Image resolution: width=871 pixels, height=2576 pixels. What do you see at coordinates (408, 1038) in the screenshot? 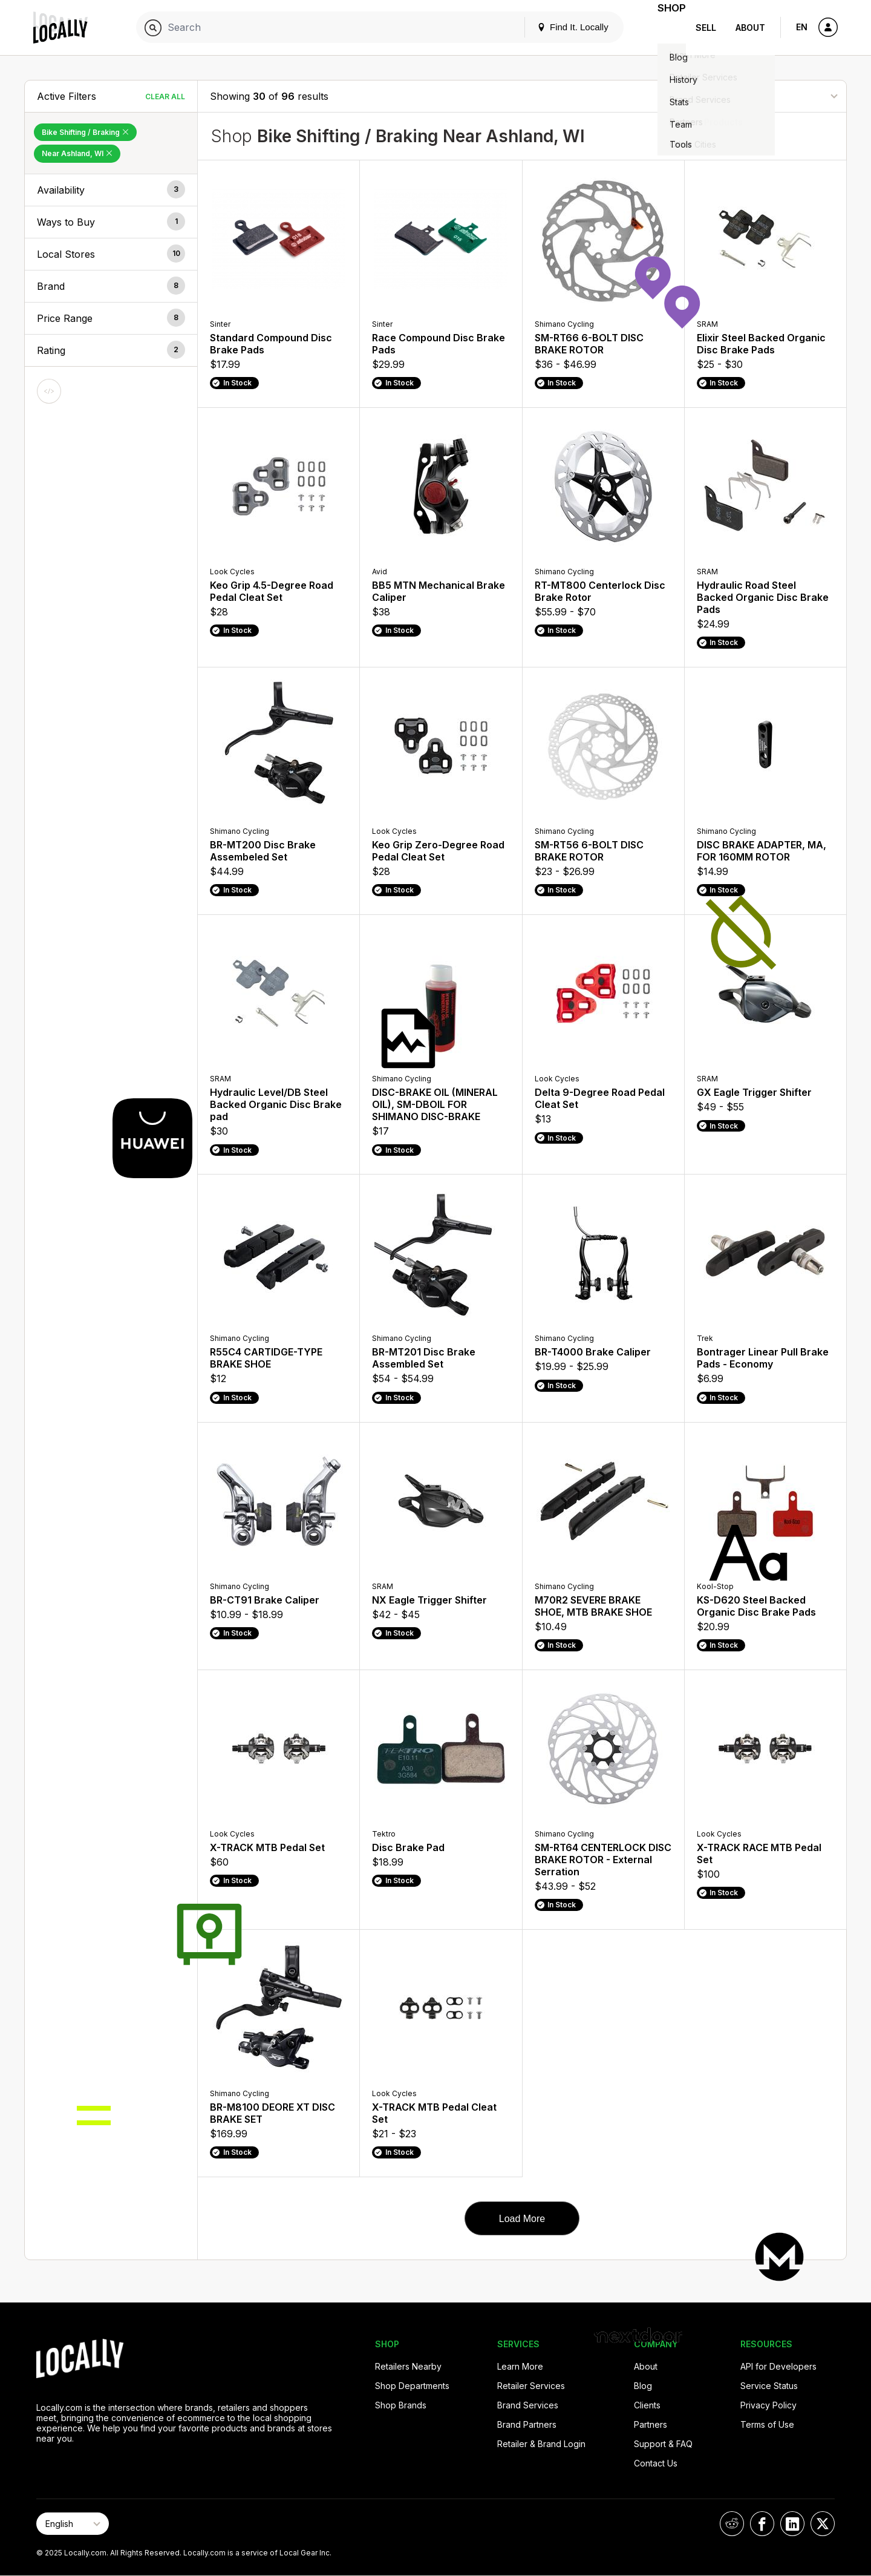
I see `indicates a corrupted or damaged file` at bounding box center [408, 1038].